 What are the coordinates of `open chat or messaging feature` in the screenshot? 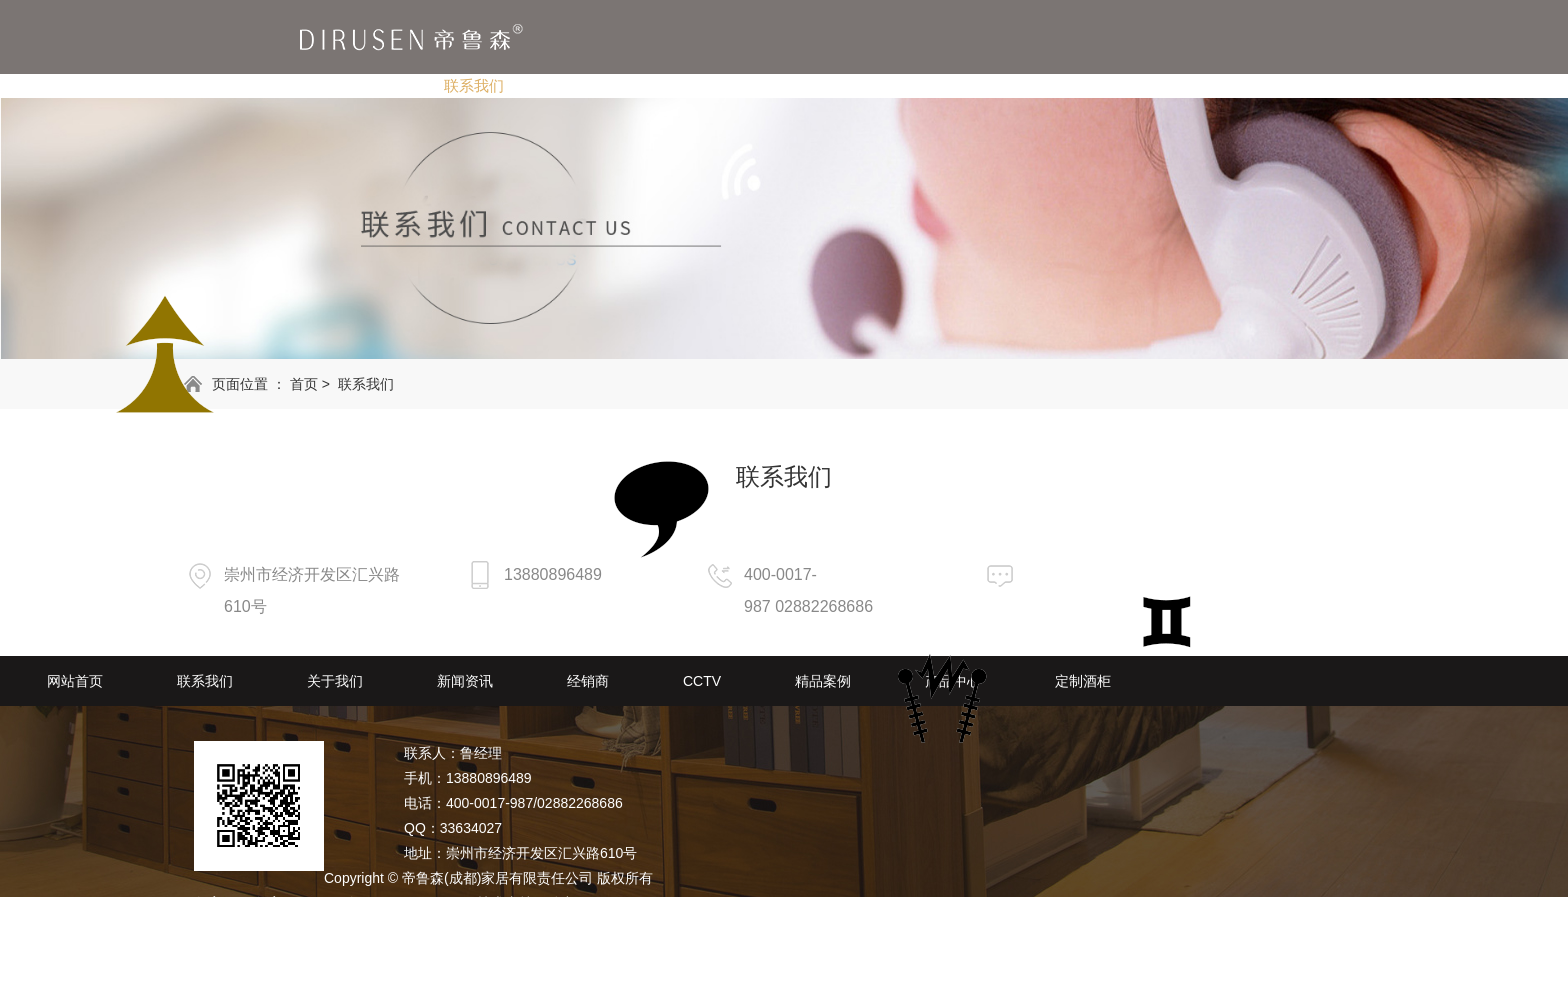 It's located at (661, 509).